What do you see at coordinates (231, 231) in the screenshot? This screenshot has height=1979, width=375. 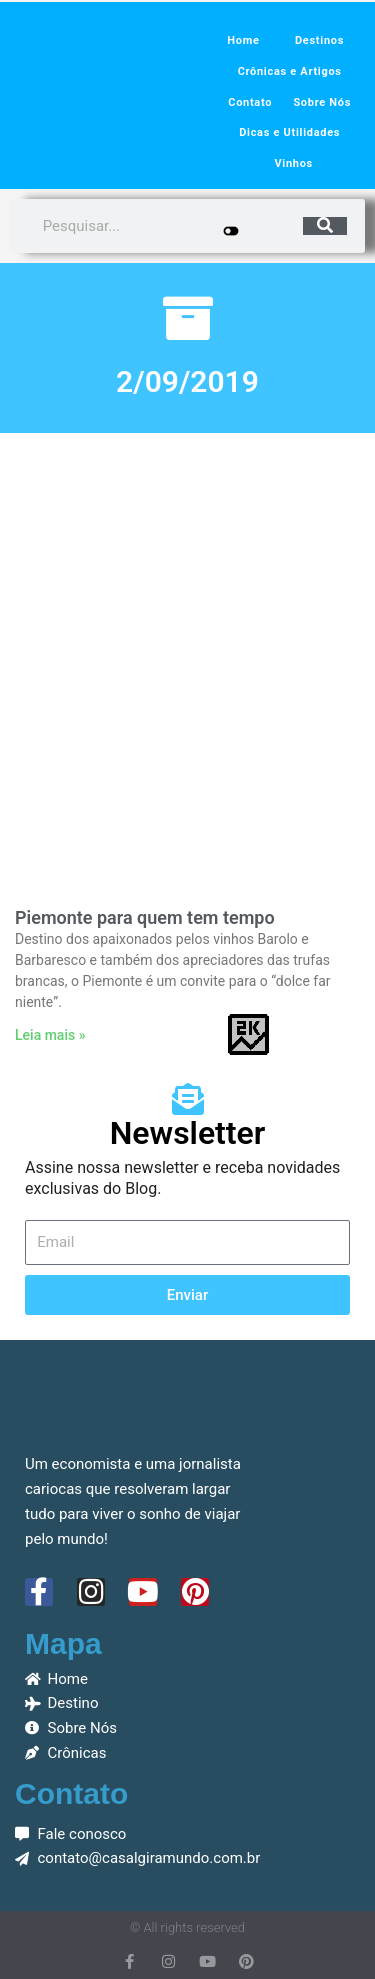 I see `toggle switch in off position` at bounding box center [231, 231].